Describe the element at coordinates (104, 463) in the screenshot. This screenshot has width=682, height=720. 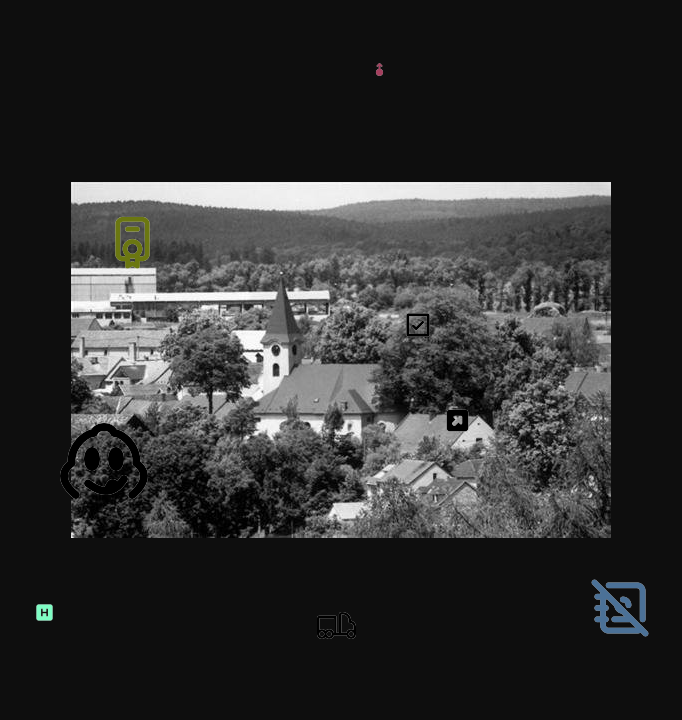
I see `indicates a Michelin Bib Gourmand rated restaurant` at that location.